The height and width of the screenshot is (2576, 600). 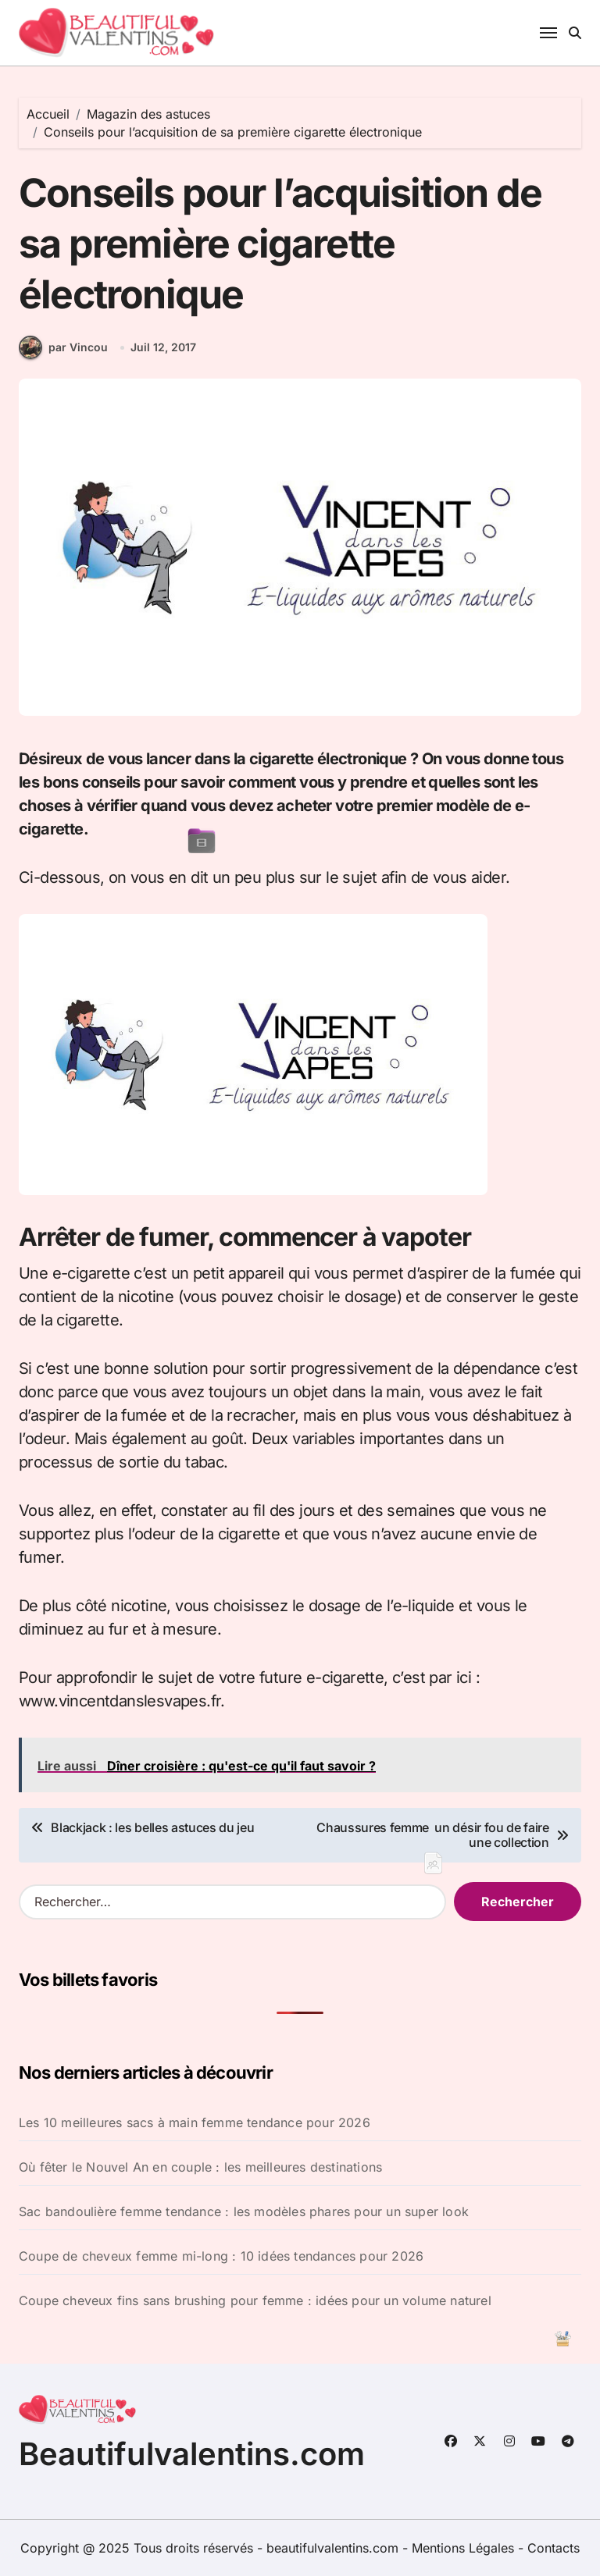 I want to click on access additional system preferences, so click(x=562, y=2339).